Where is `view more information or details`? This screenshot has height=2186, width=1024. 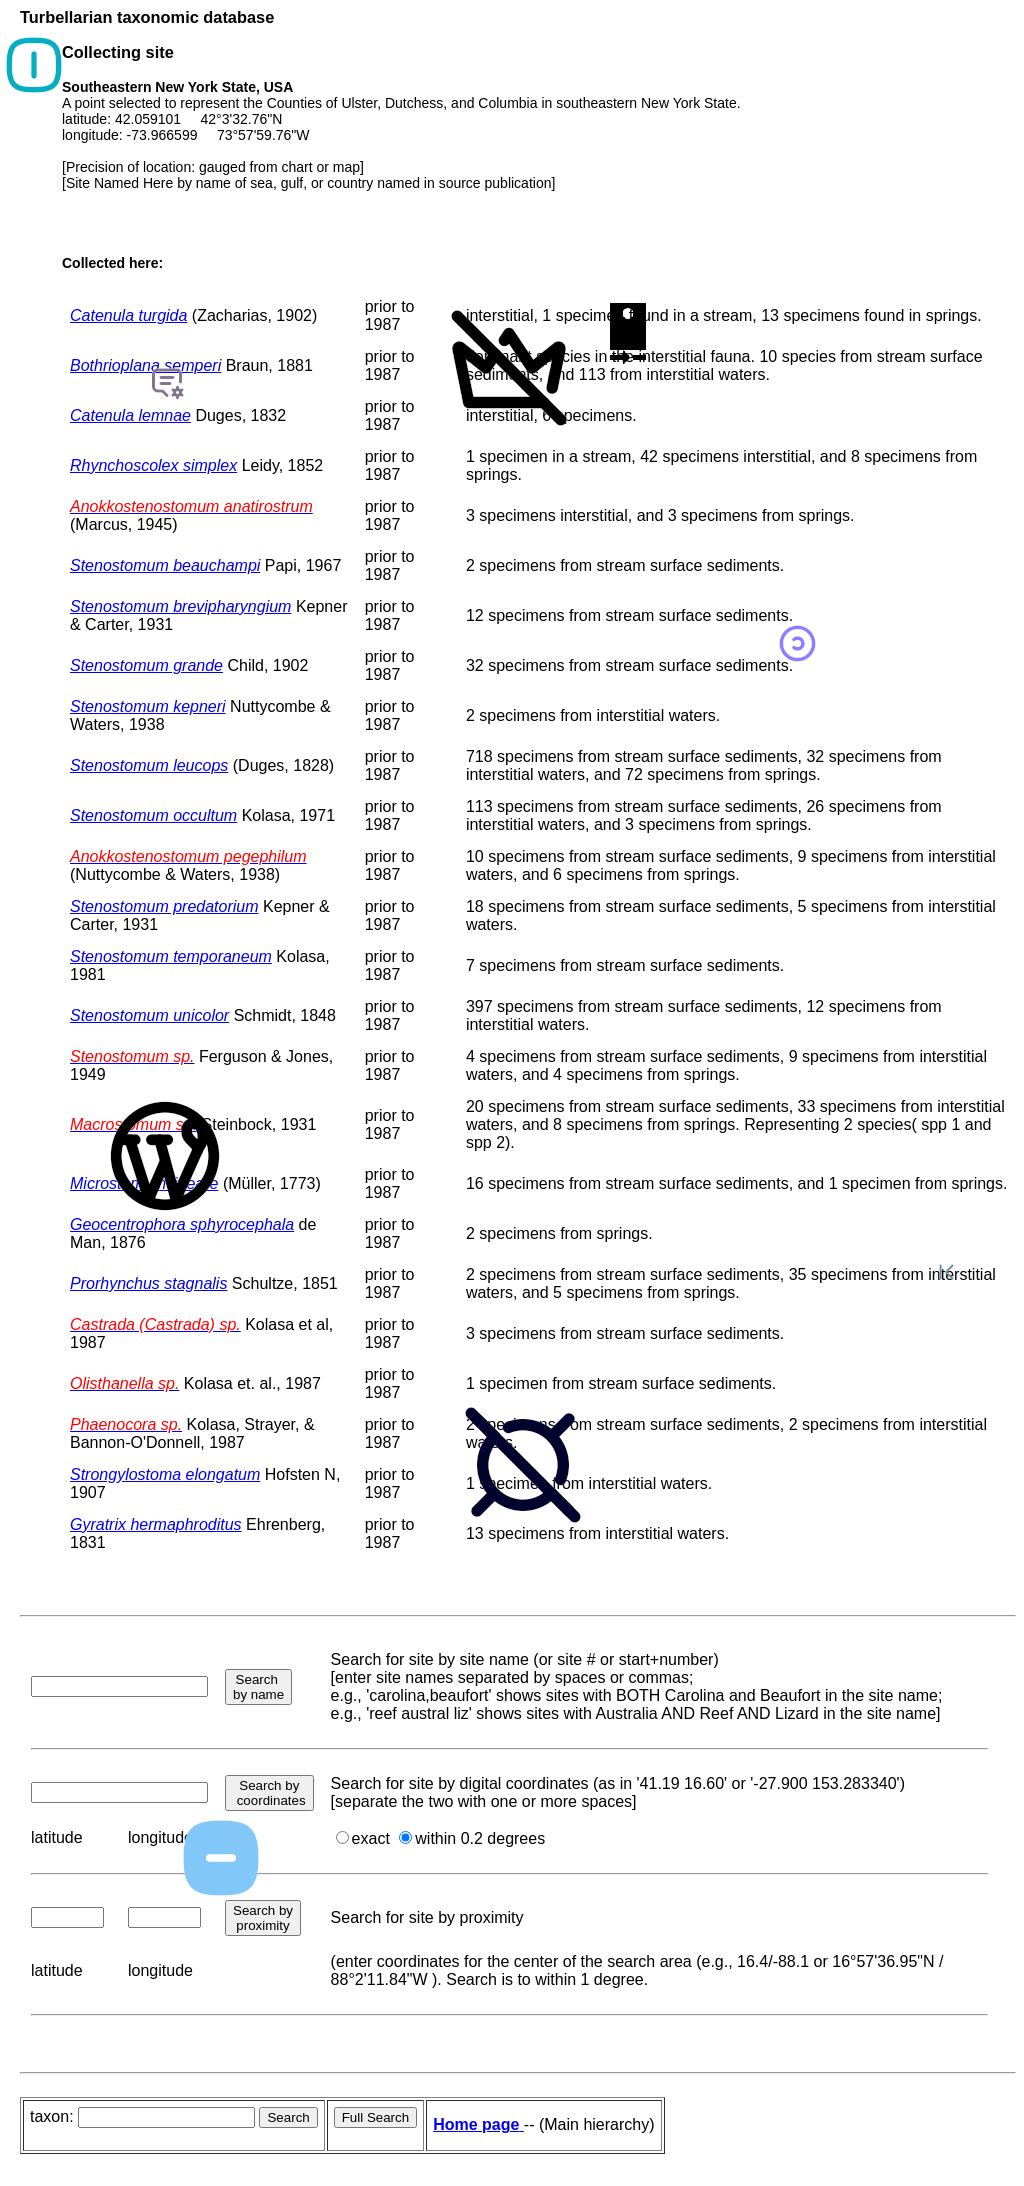 view more information or details is located at coordinates (34, 65).